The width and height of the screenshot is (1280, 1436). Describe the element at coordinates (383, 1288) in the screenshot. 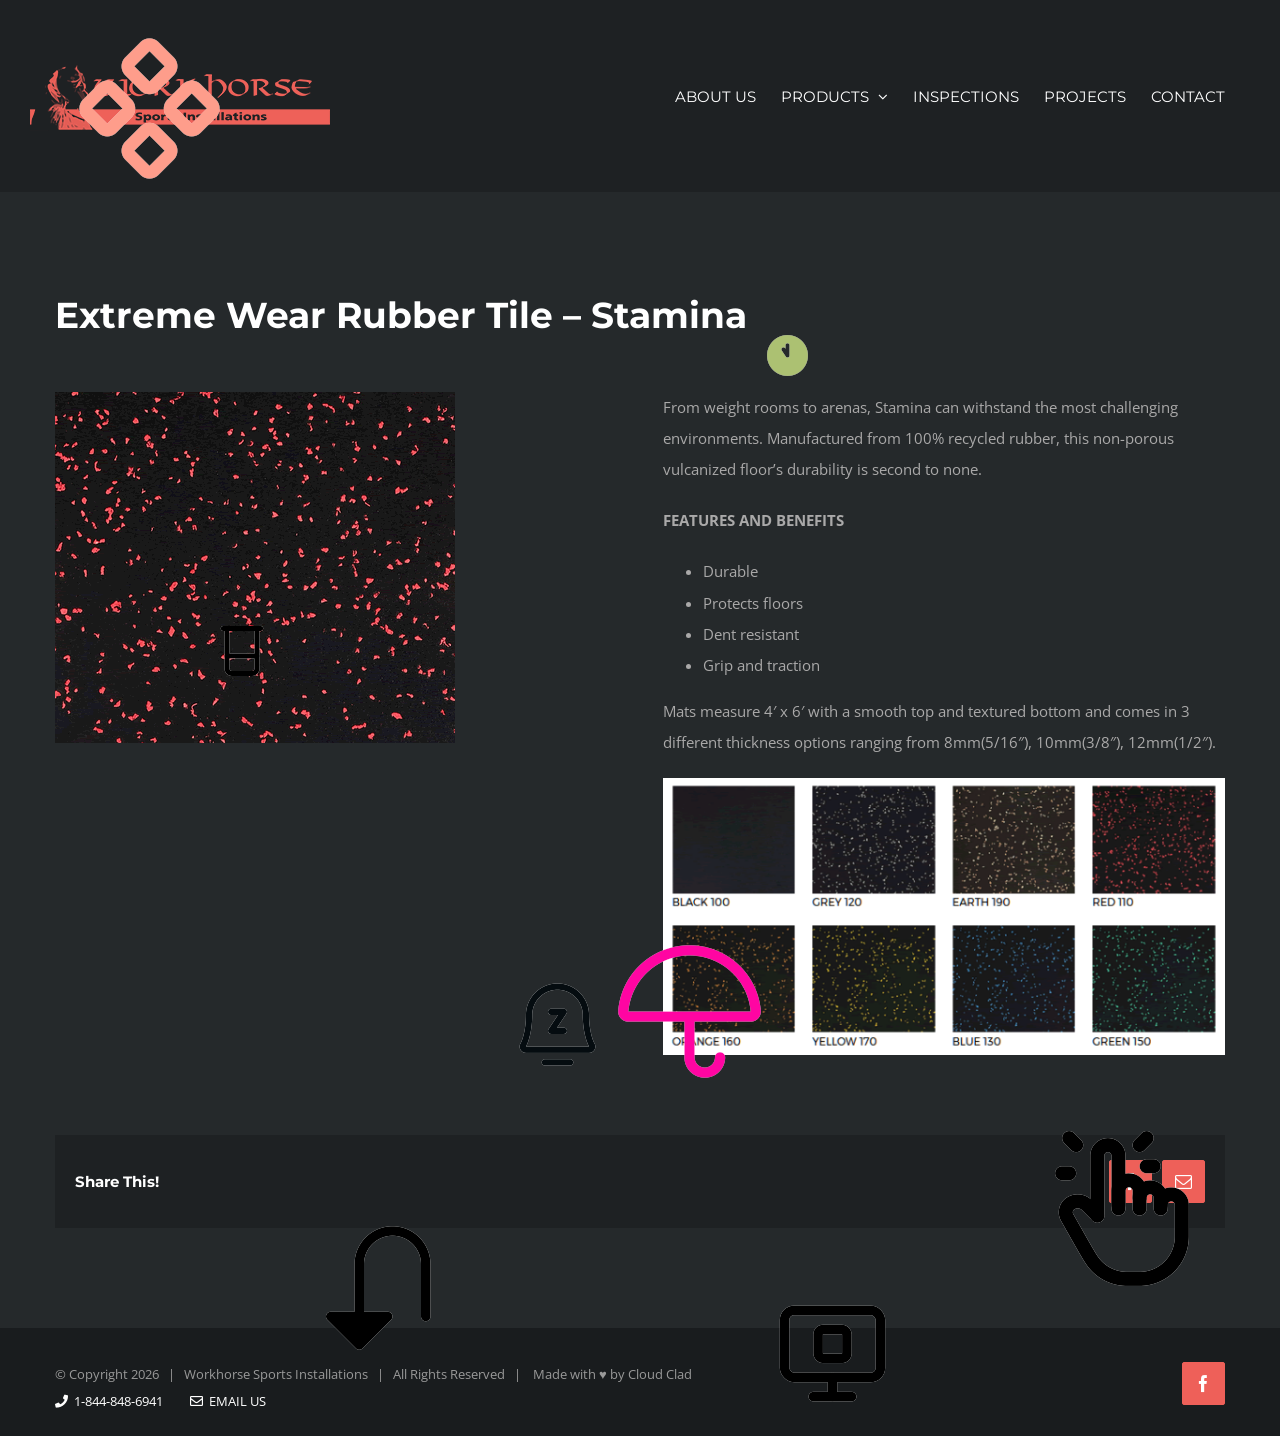

I see `undo or reverse previous action` at that location.